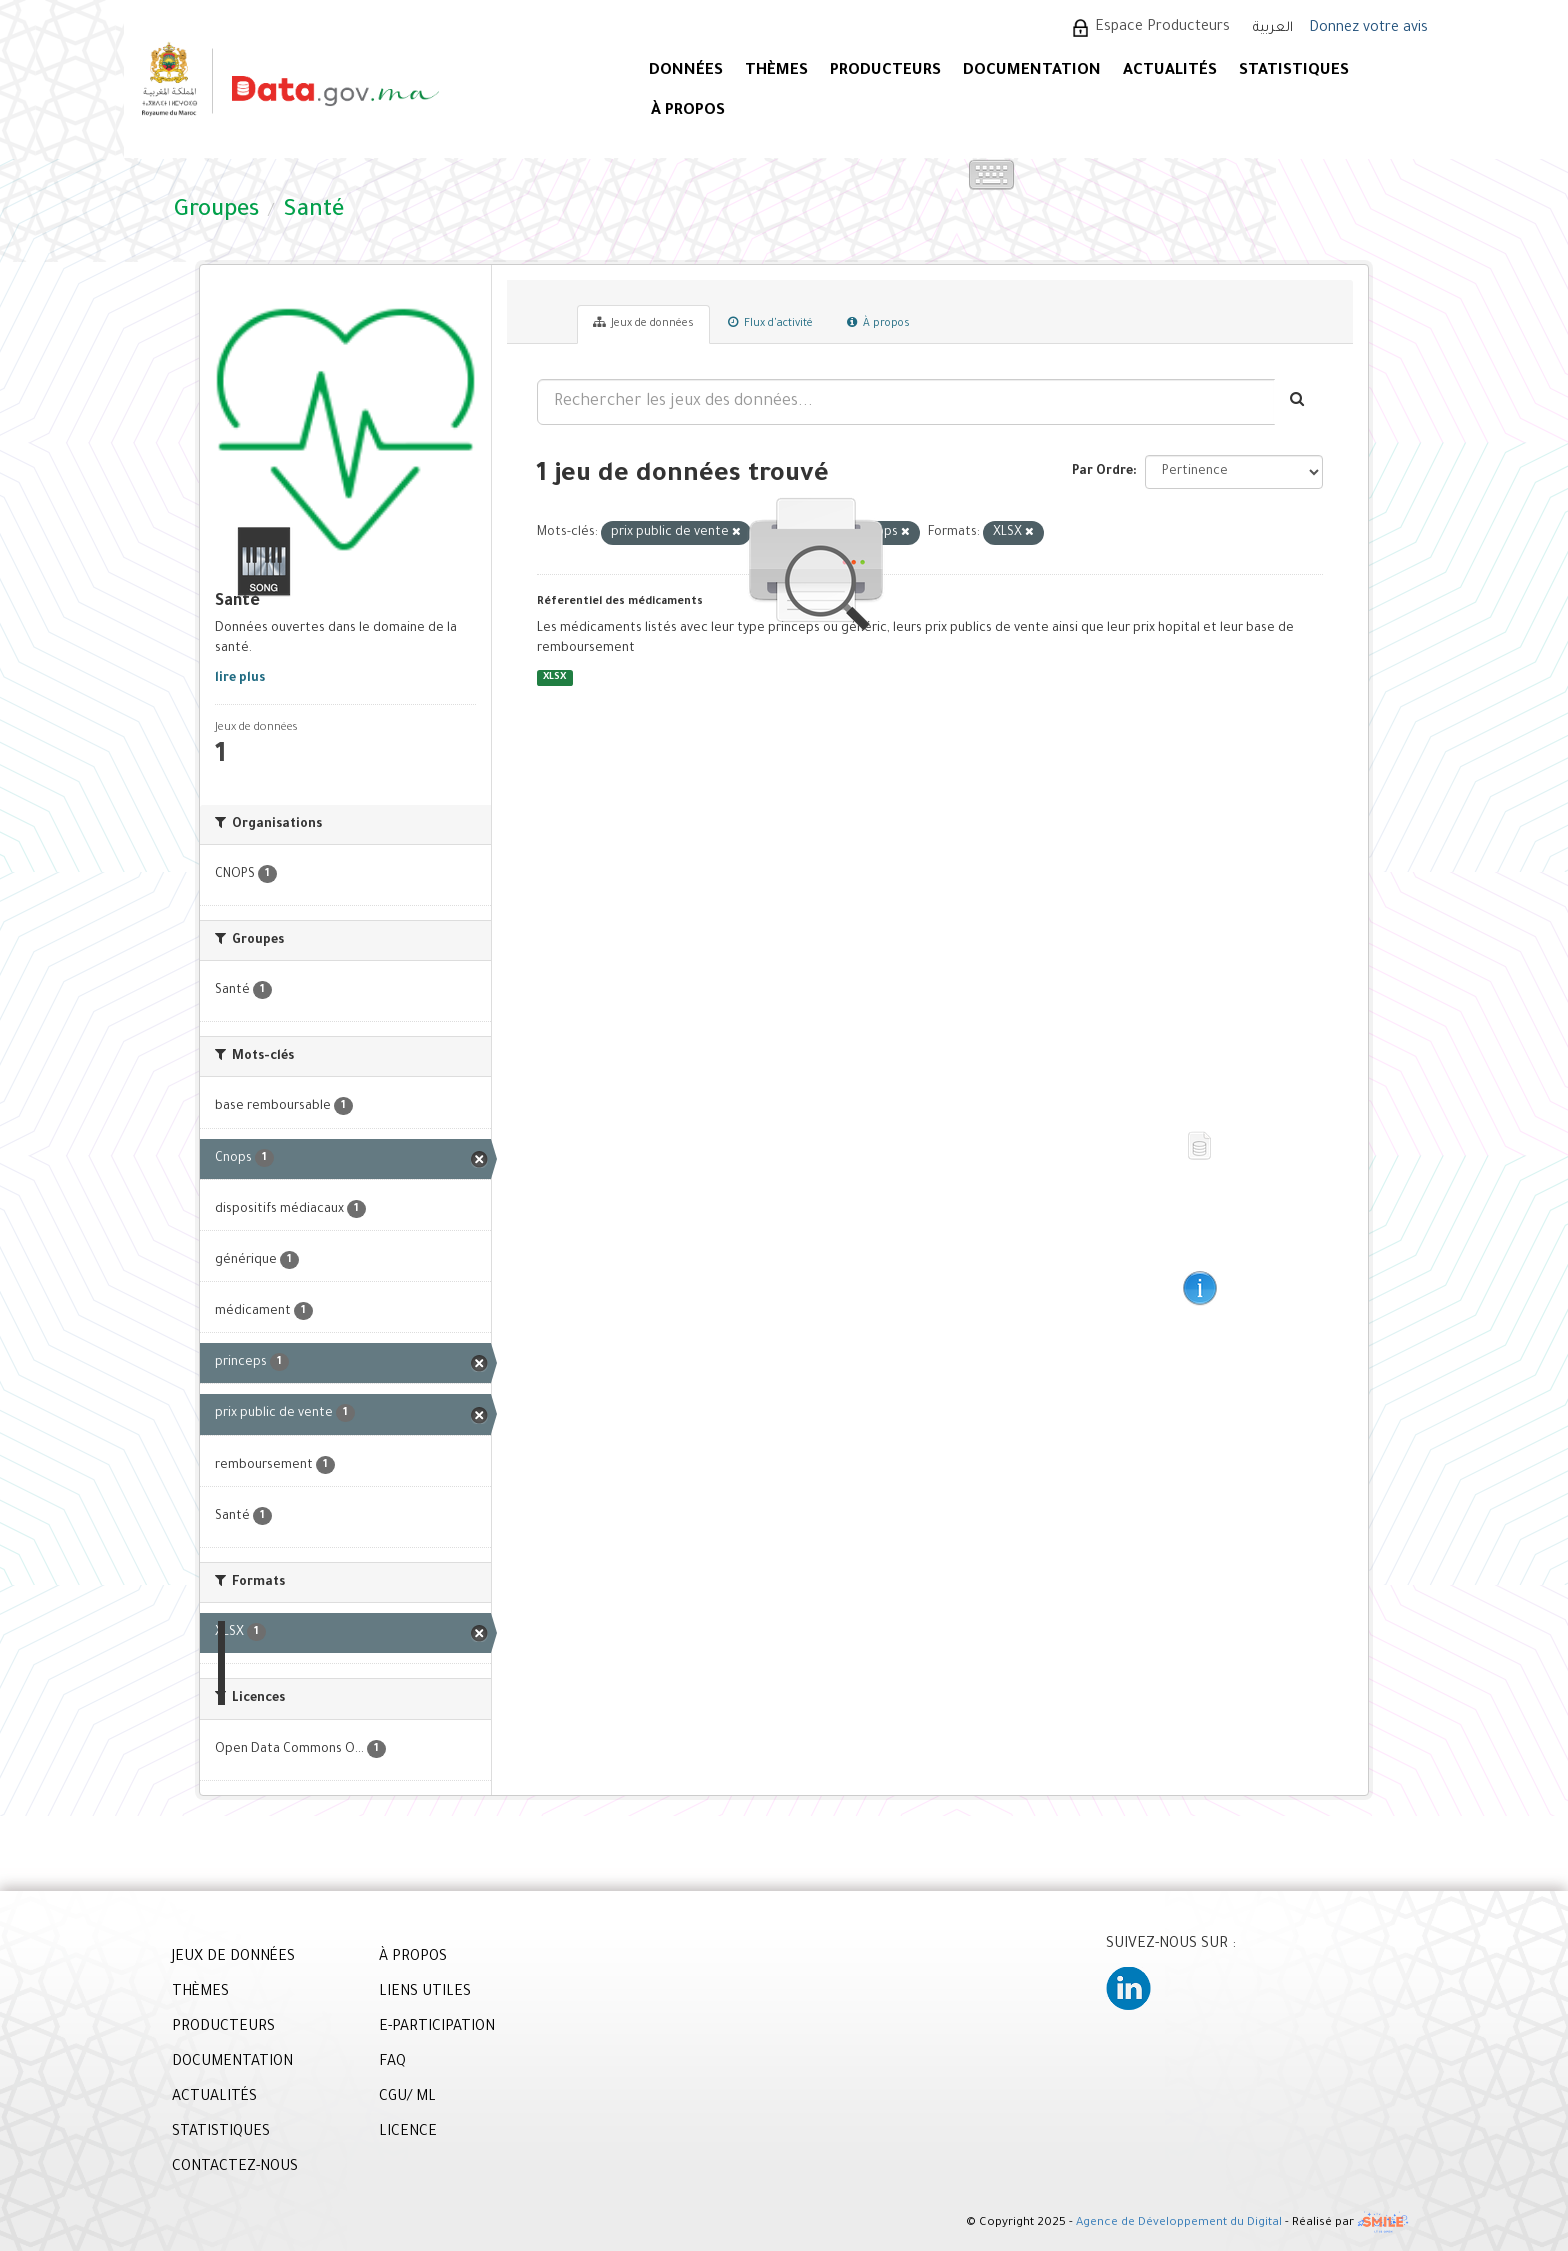 The width and height of the screenshot is (1568, 2251). What do you see at coordinates (1200, 1288) in the screenshot?
I see `access help or about information` at bounding box center [1200, 1288].